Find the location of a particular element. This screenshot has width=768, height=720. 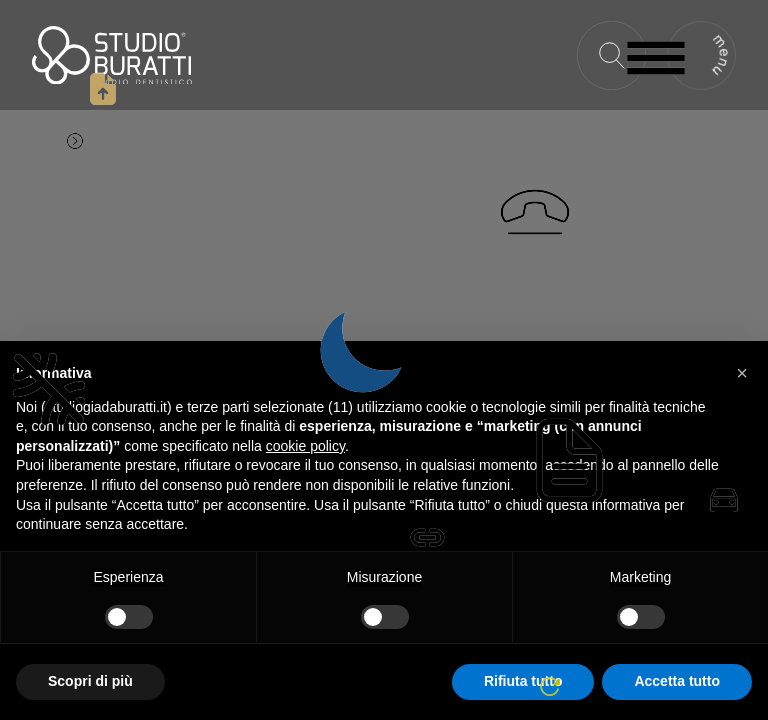

toggle dark mode is located at coordinates (361, 352).